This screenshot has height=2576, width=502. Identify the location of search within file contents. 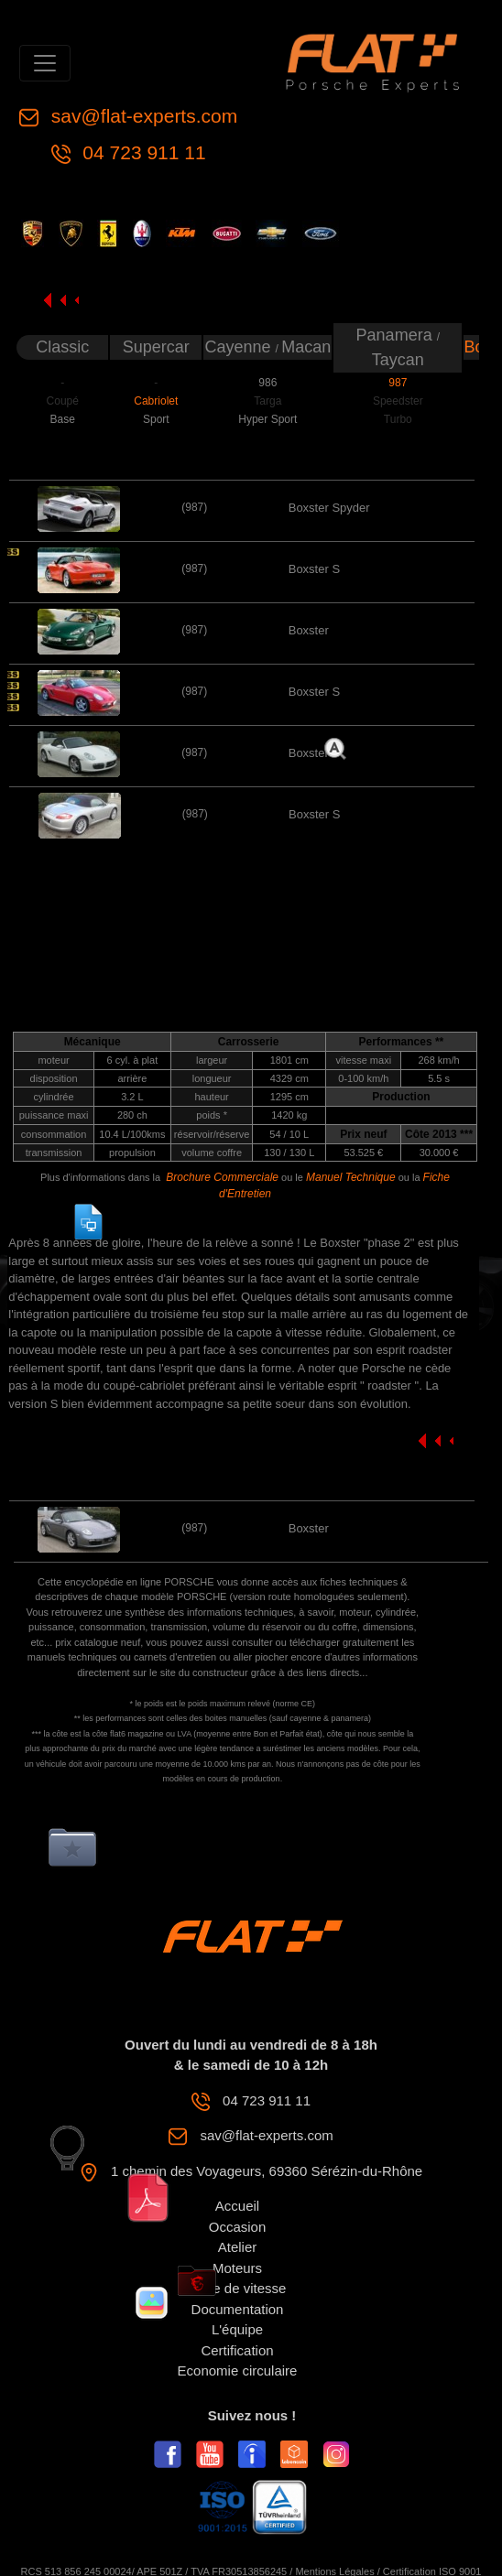
(335, 749).